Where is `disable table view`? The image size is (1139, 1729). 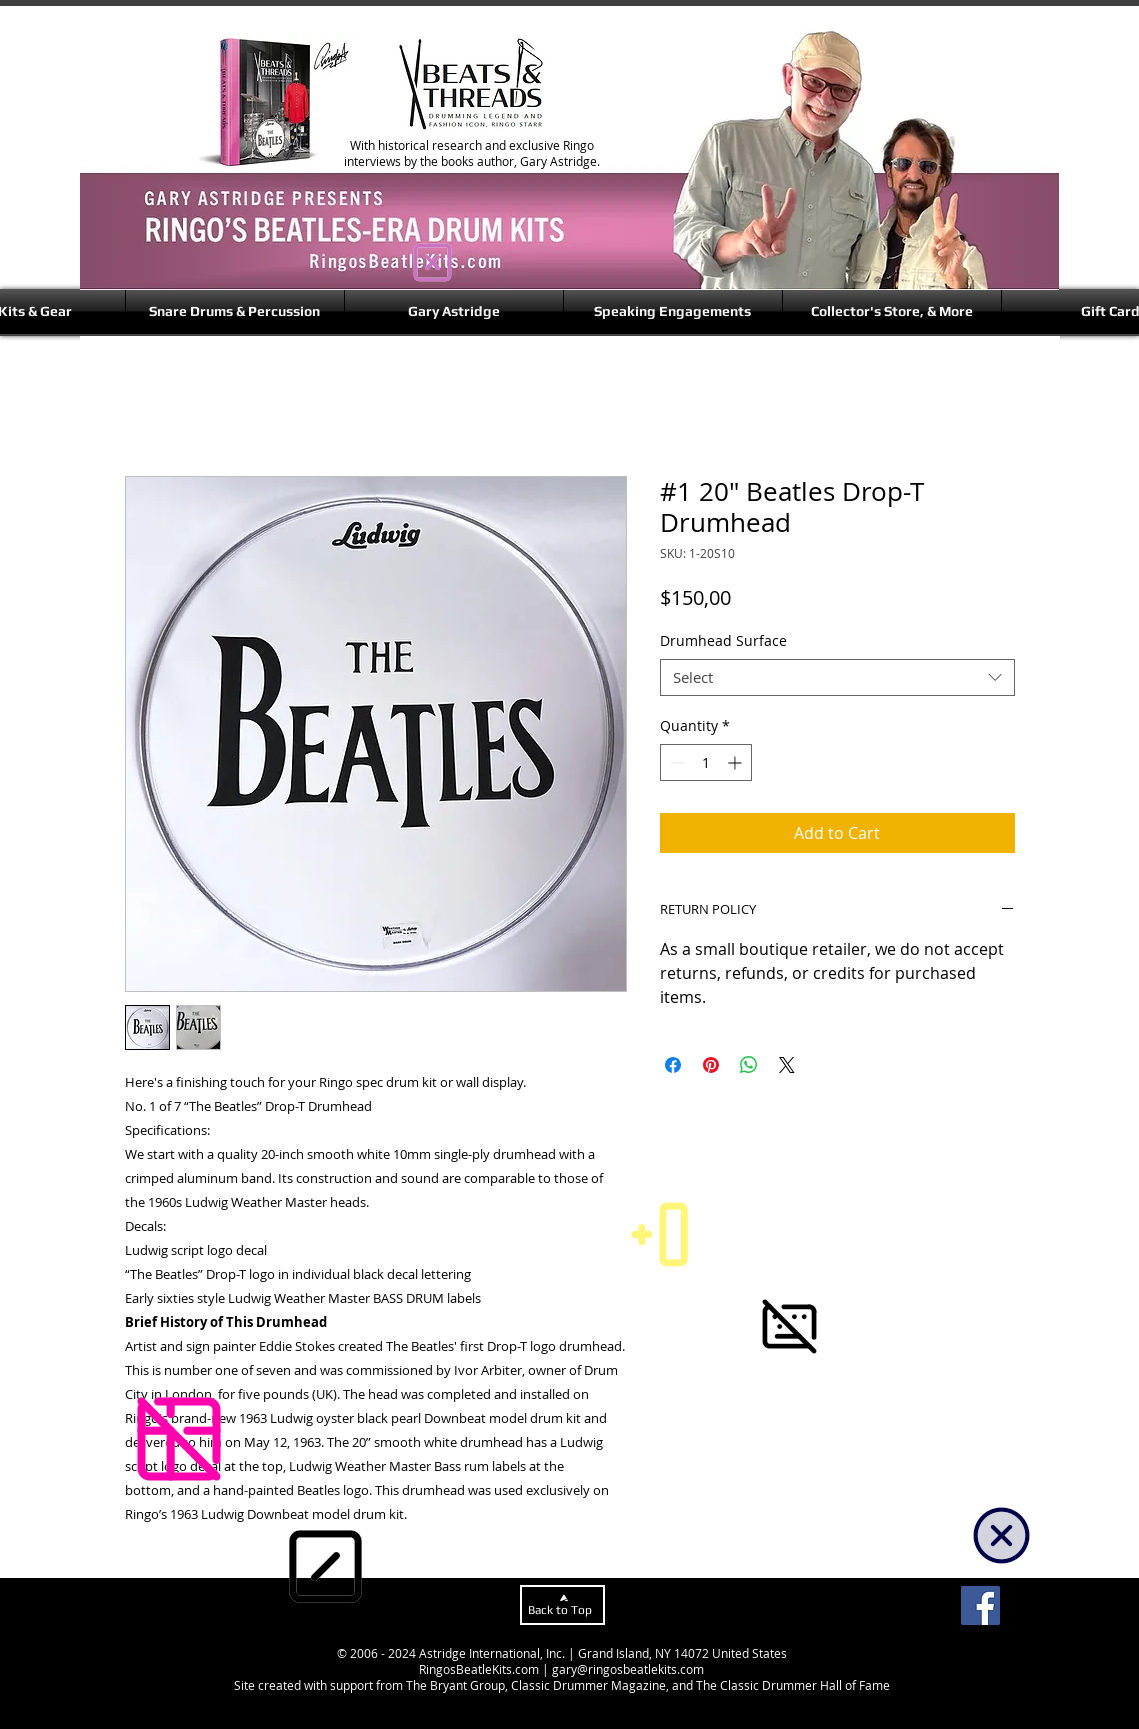
disable table view is located at coordinates (179, 1439).